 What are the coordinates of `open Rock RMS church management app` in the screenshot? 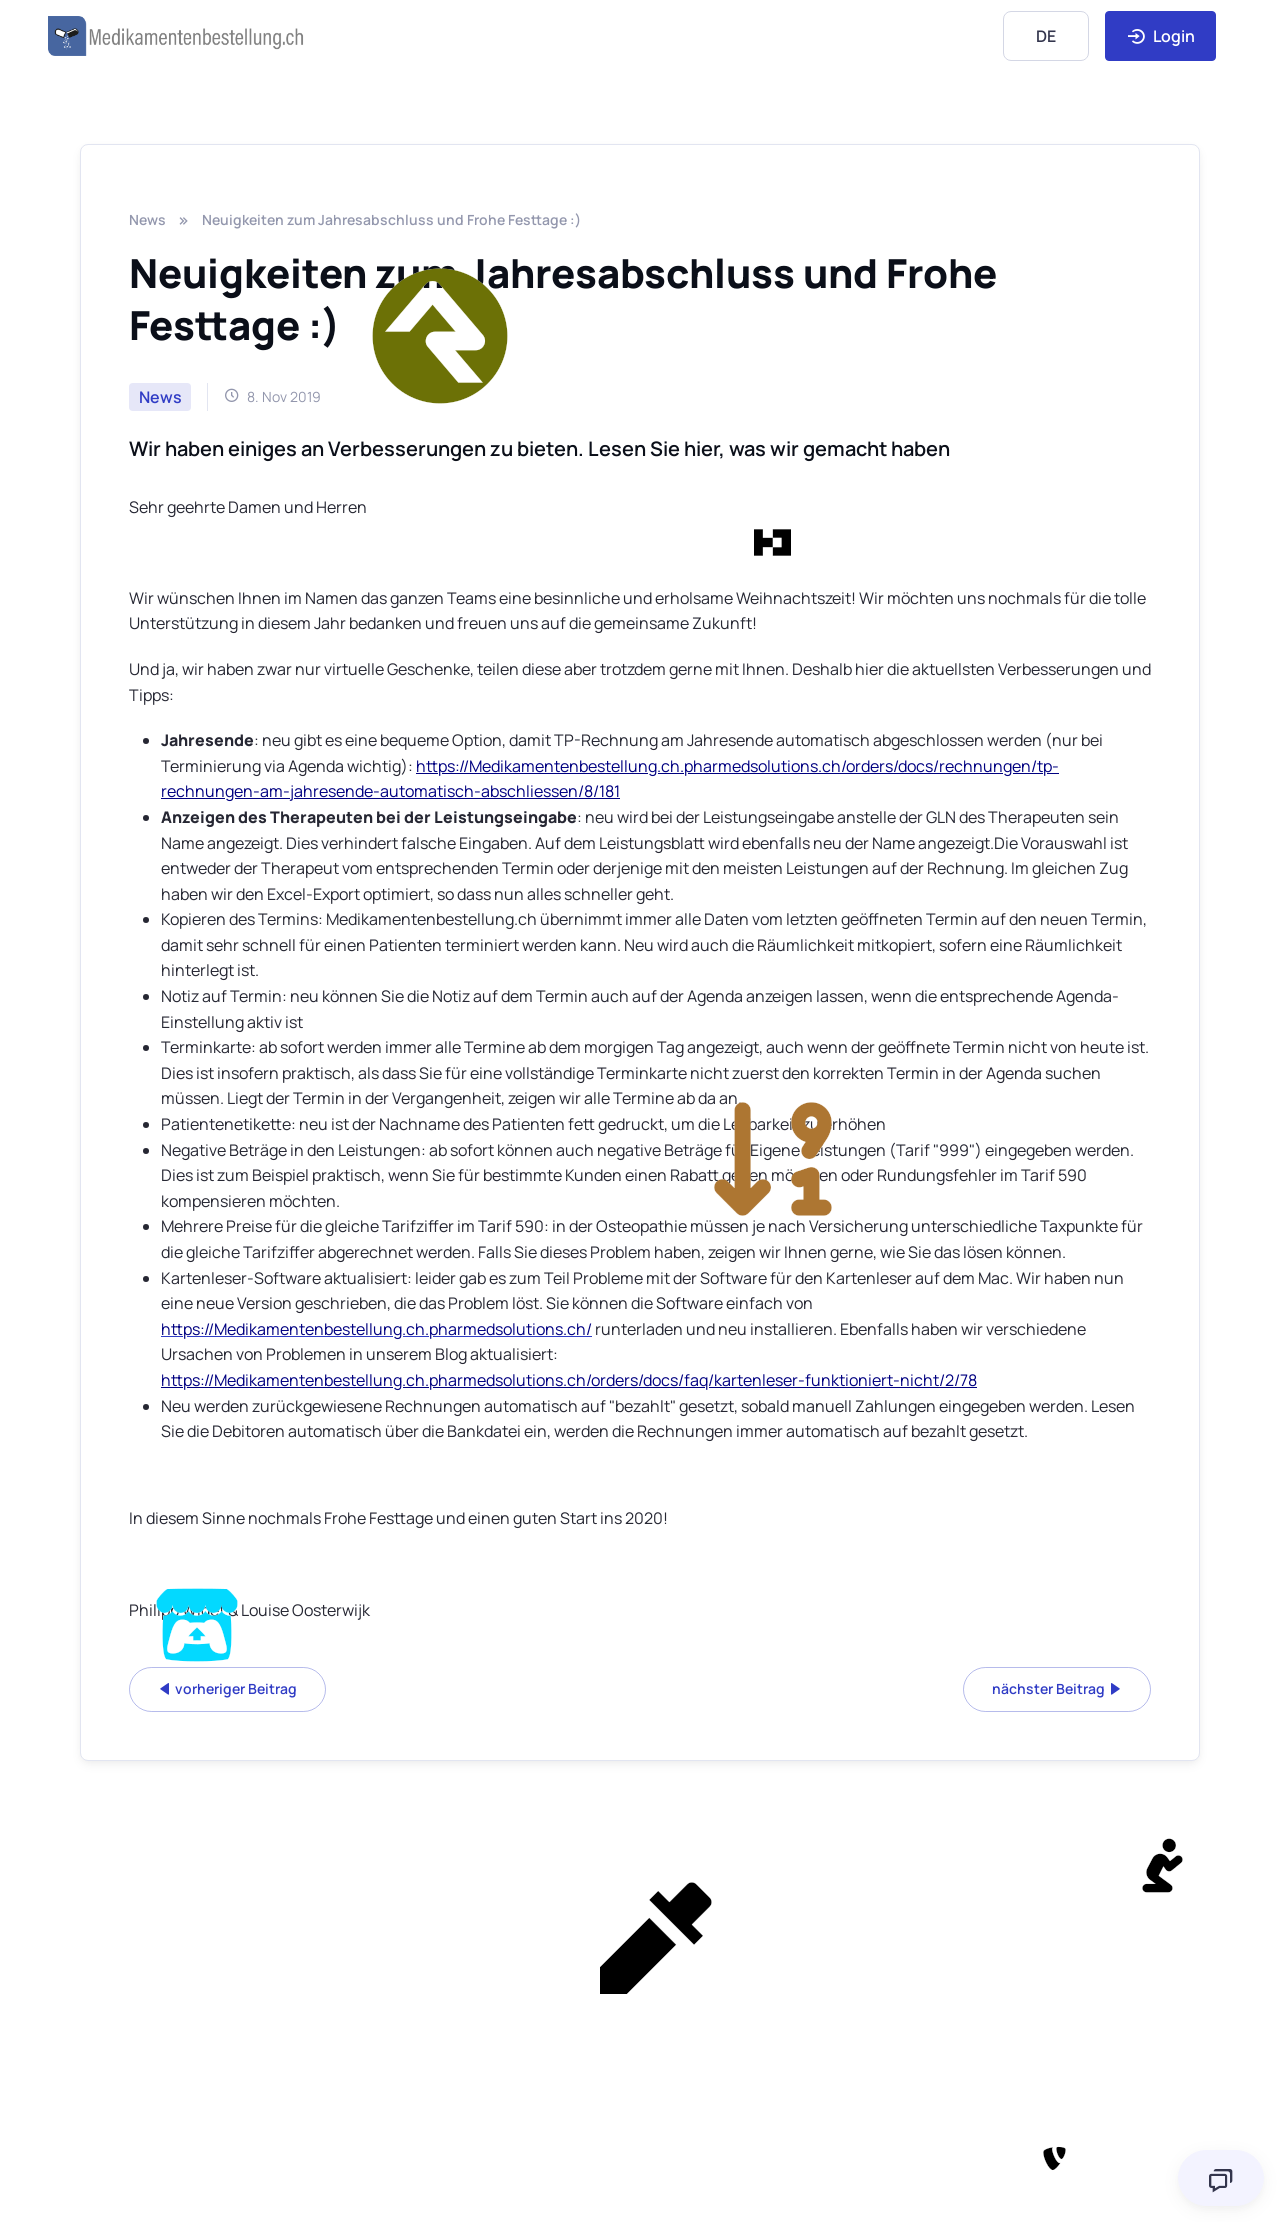 It's located at (440, 336).